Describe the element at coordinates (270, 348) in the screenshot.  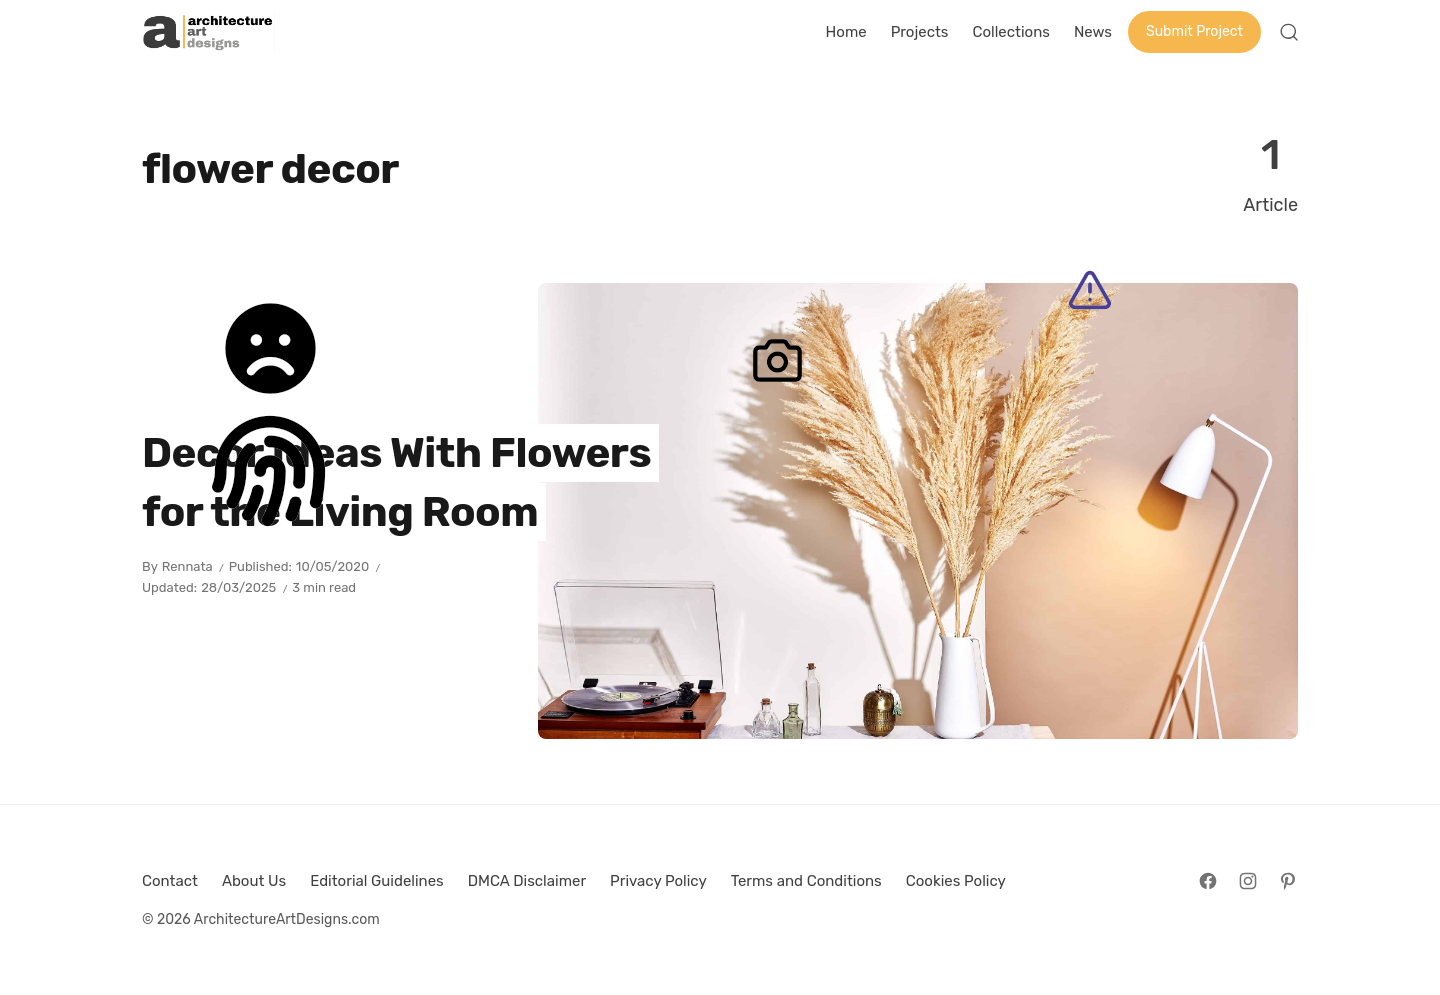
I see `submit negative feedback or rating` at that location.